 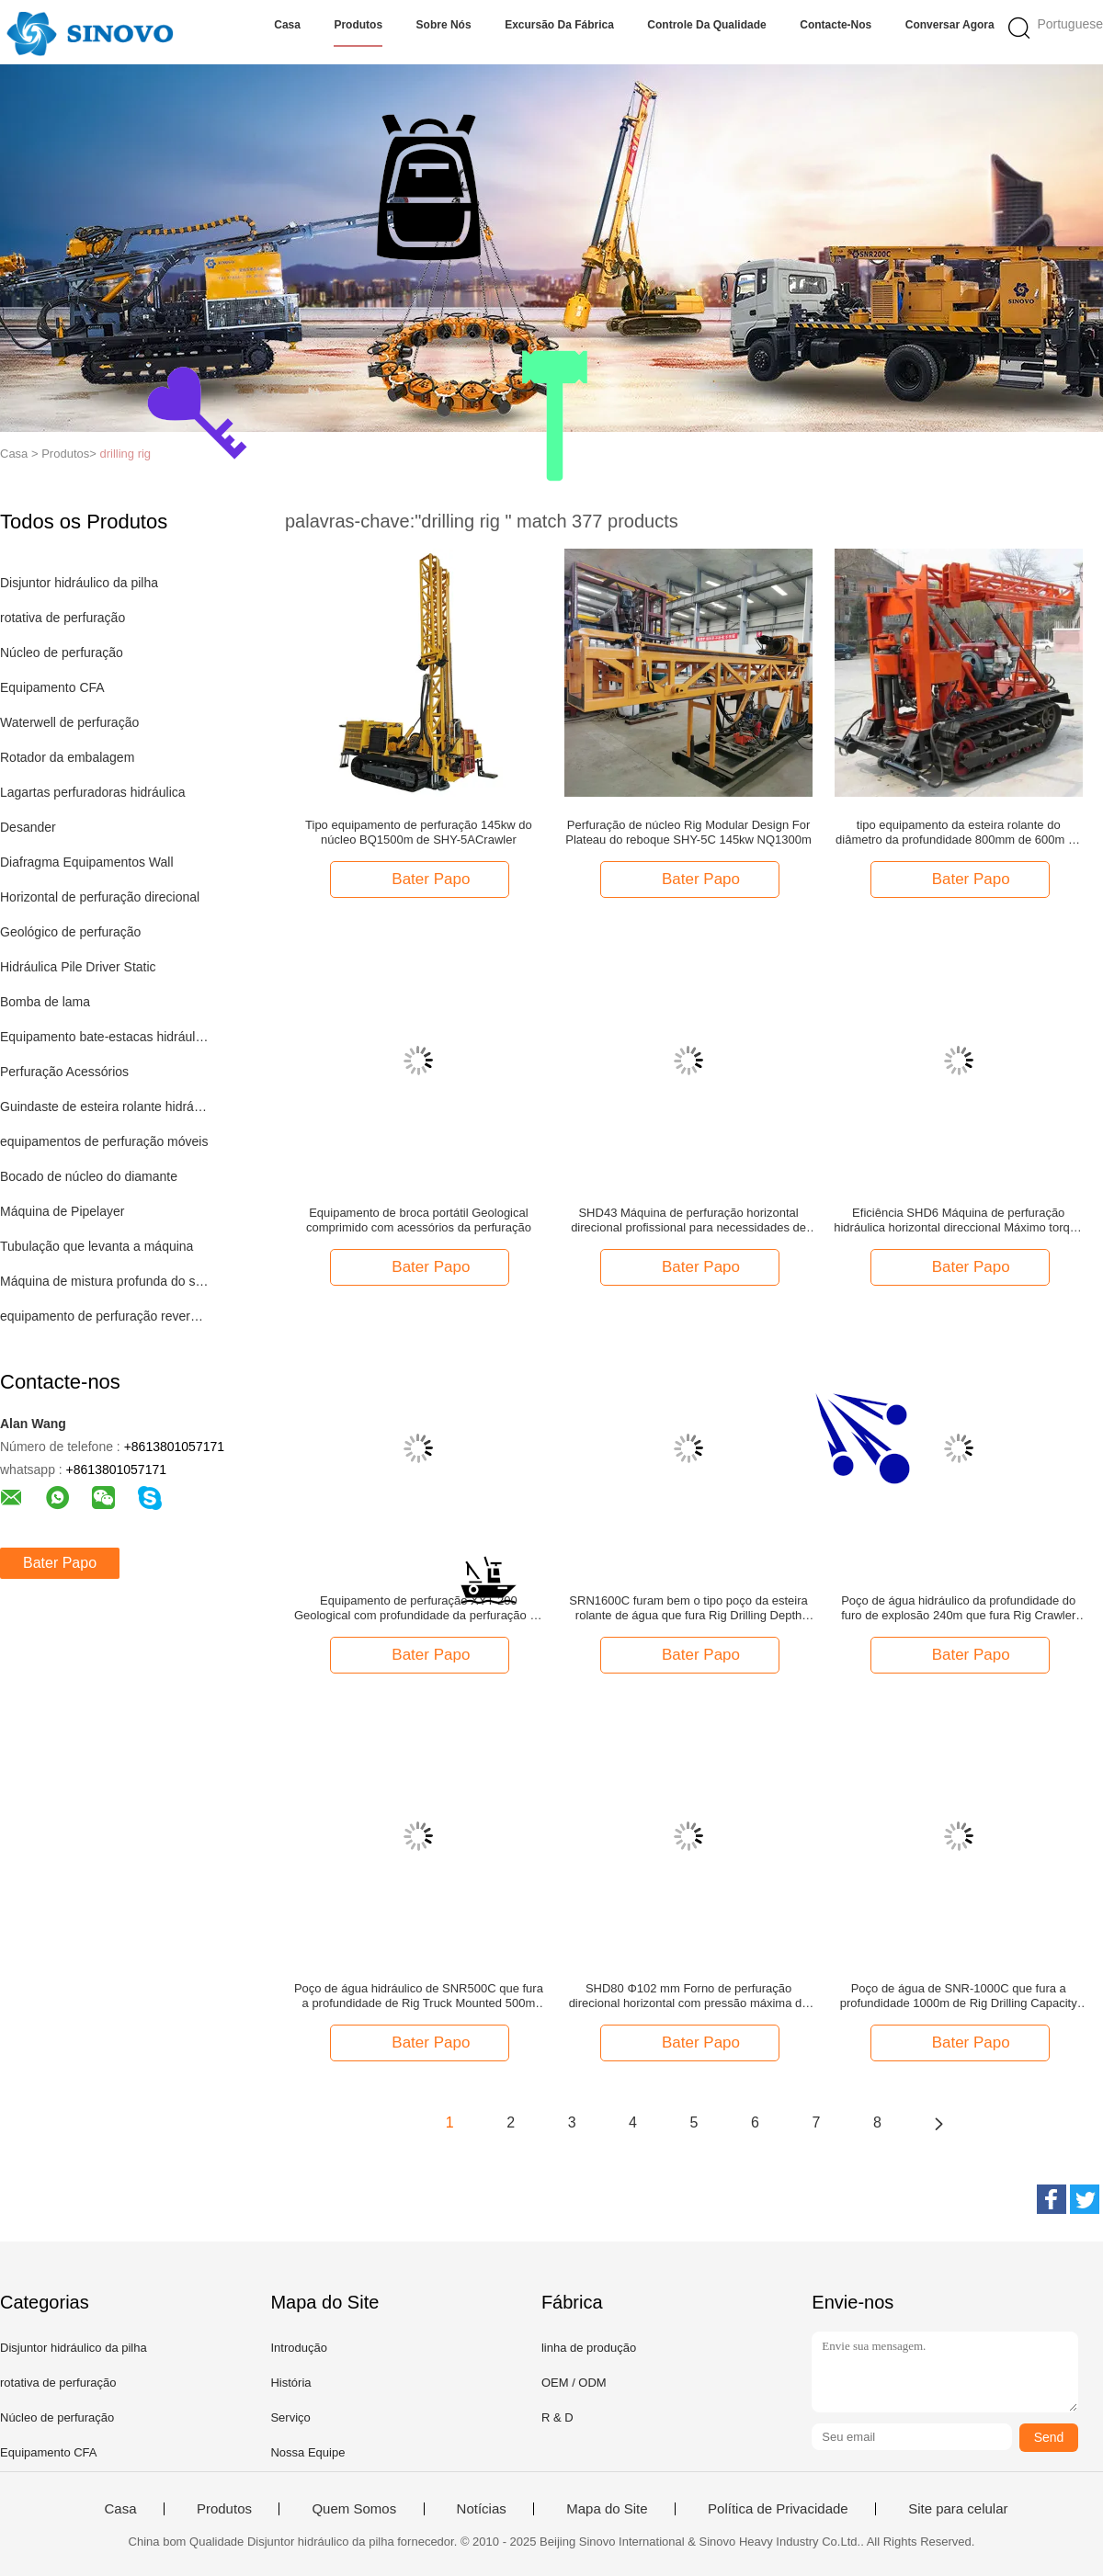 I want to click on access fishing or maritime activities, so click(x=488, y=1578).